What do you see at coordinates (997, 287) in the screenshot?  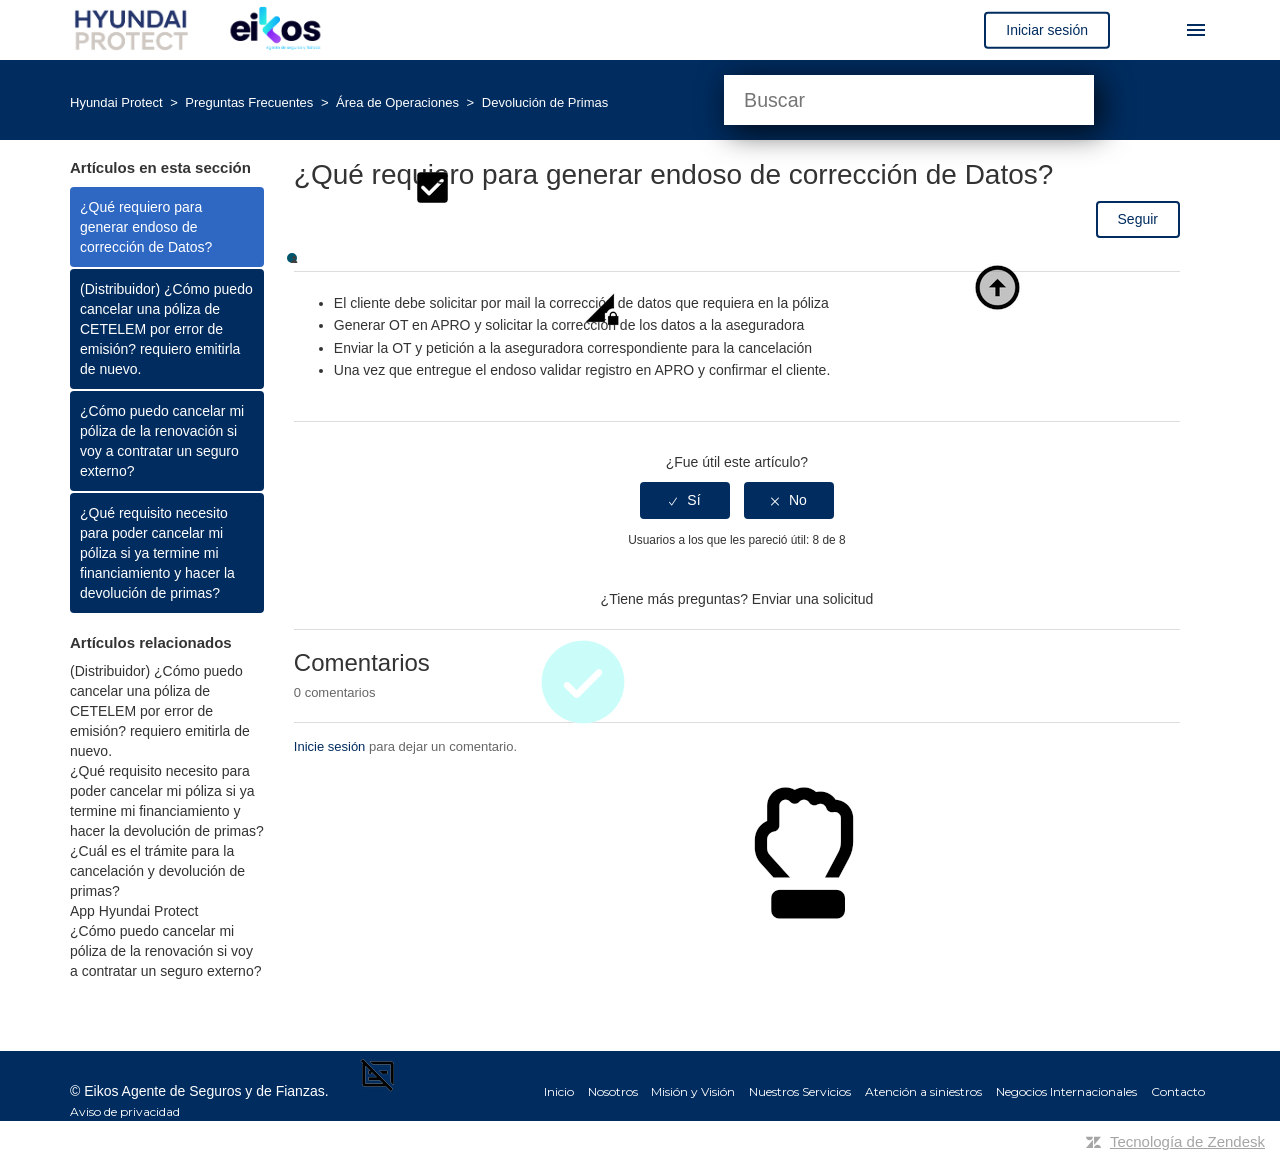 I see `upload a file or content` at bounding box center [997, 287].